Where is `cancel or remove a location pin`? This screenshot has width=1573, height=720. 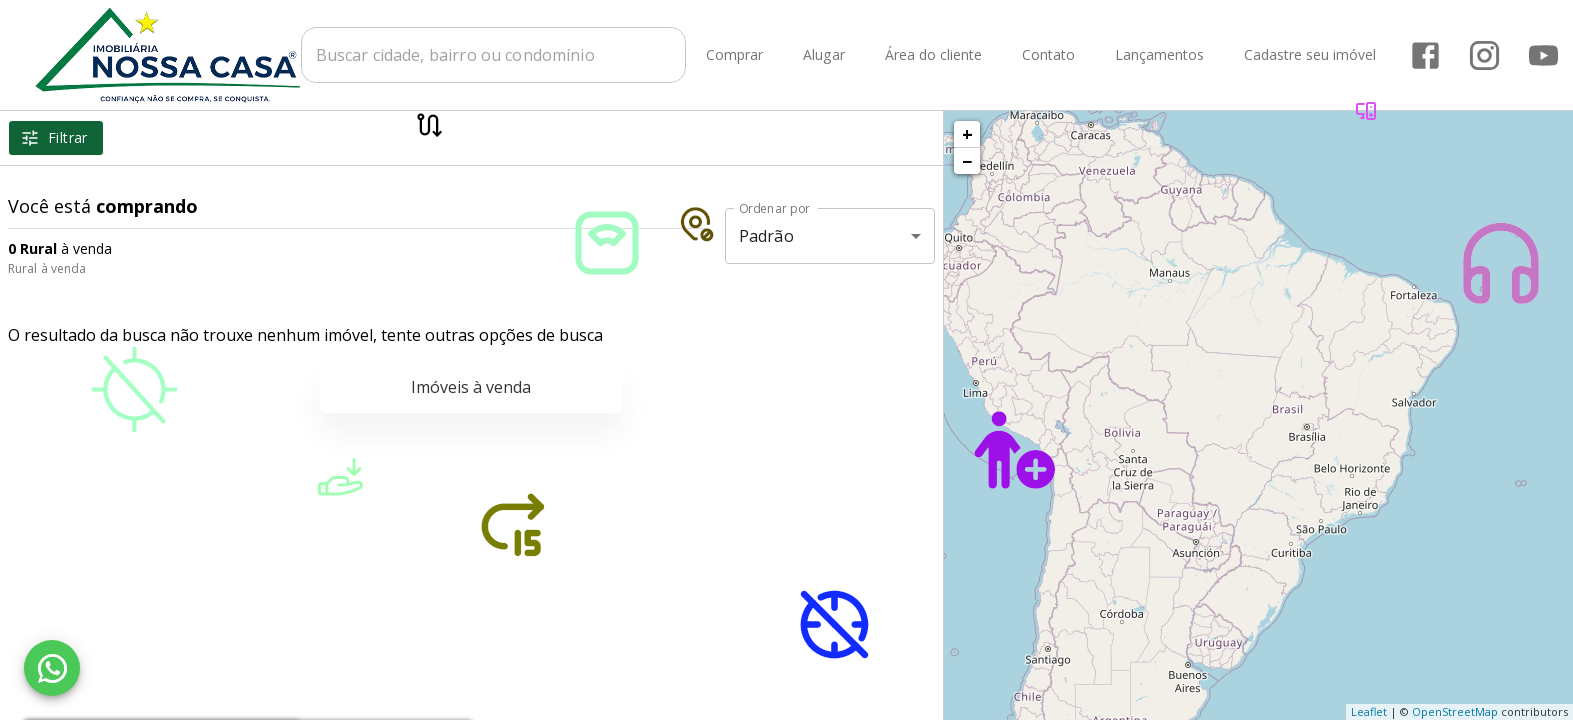
cancel or remove a location pin is located at coordinates (695, 223).